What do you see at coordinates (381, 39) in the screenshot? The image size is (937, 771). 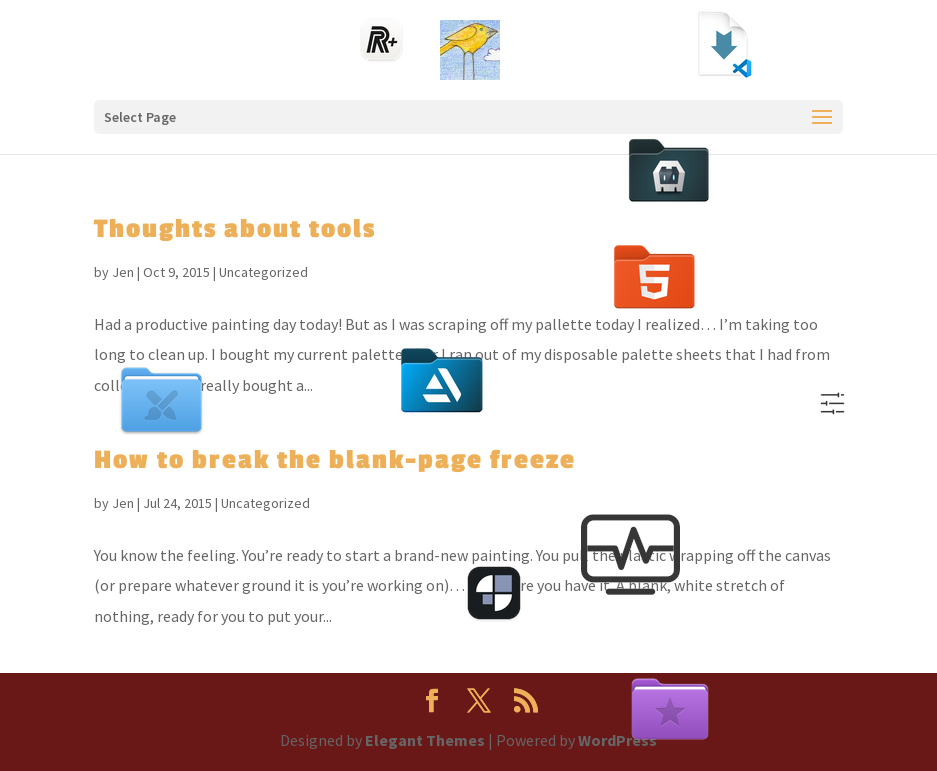 I see `open RetroPlus retro gaming app` at bounding box center [381, 39].